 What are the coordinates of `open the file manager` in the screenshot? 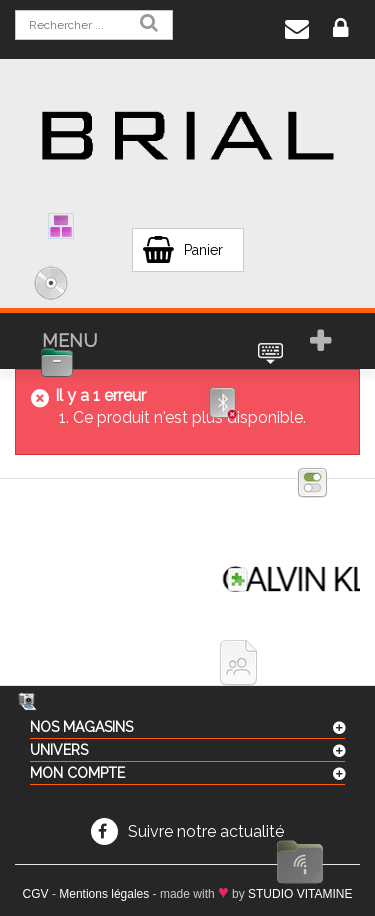 It's located at (57, 362).